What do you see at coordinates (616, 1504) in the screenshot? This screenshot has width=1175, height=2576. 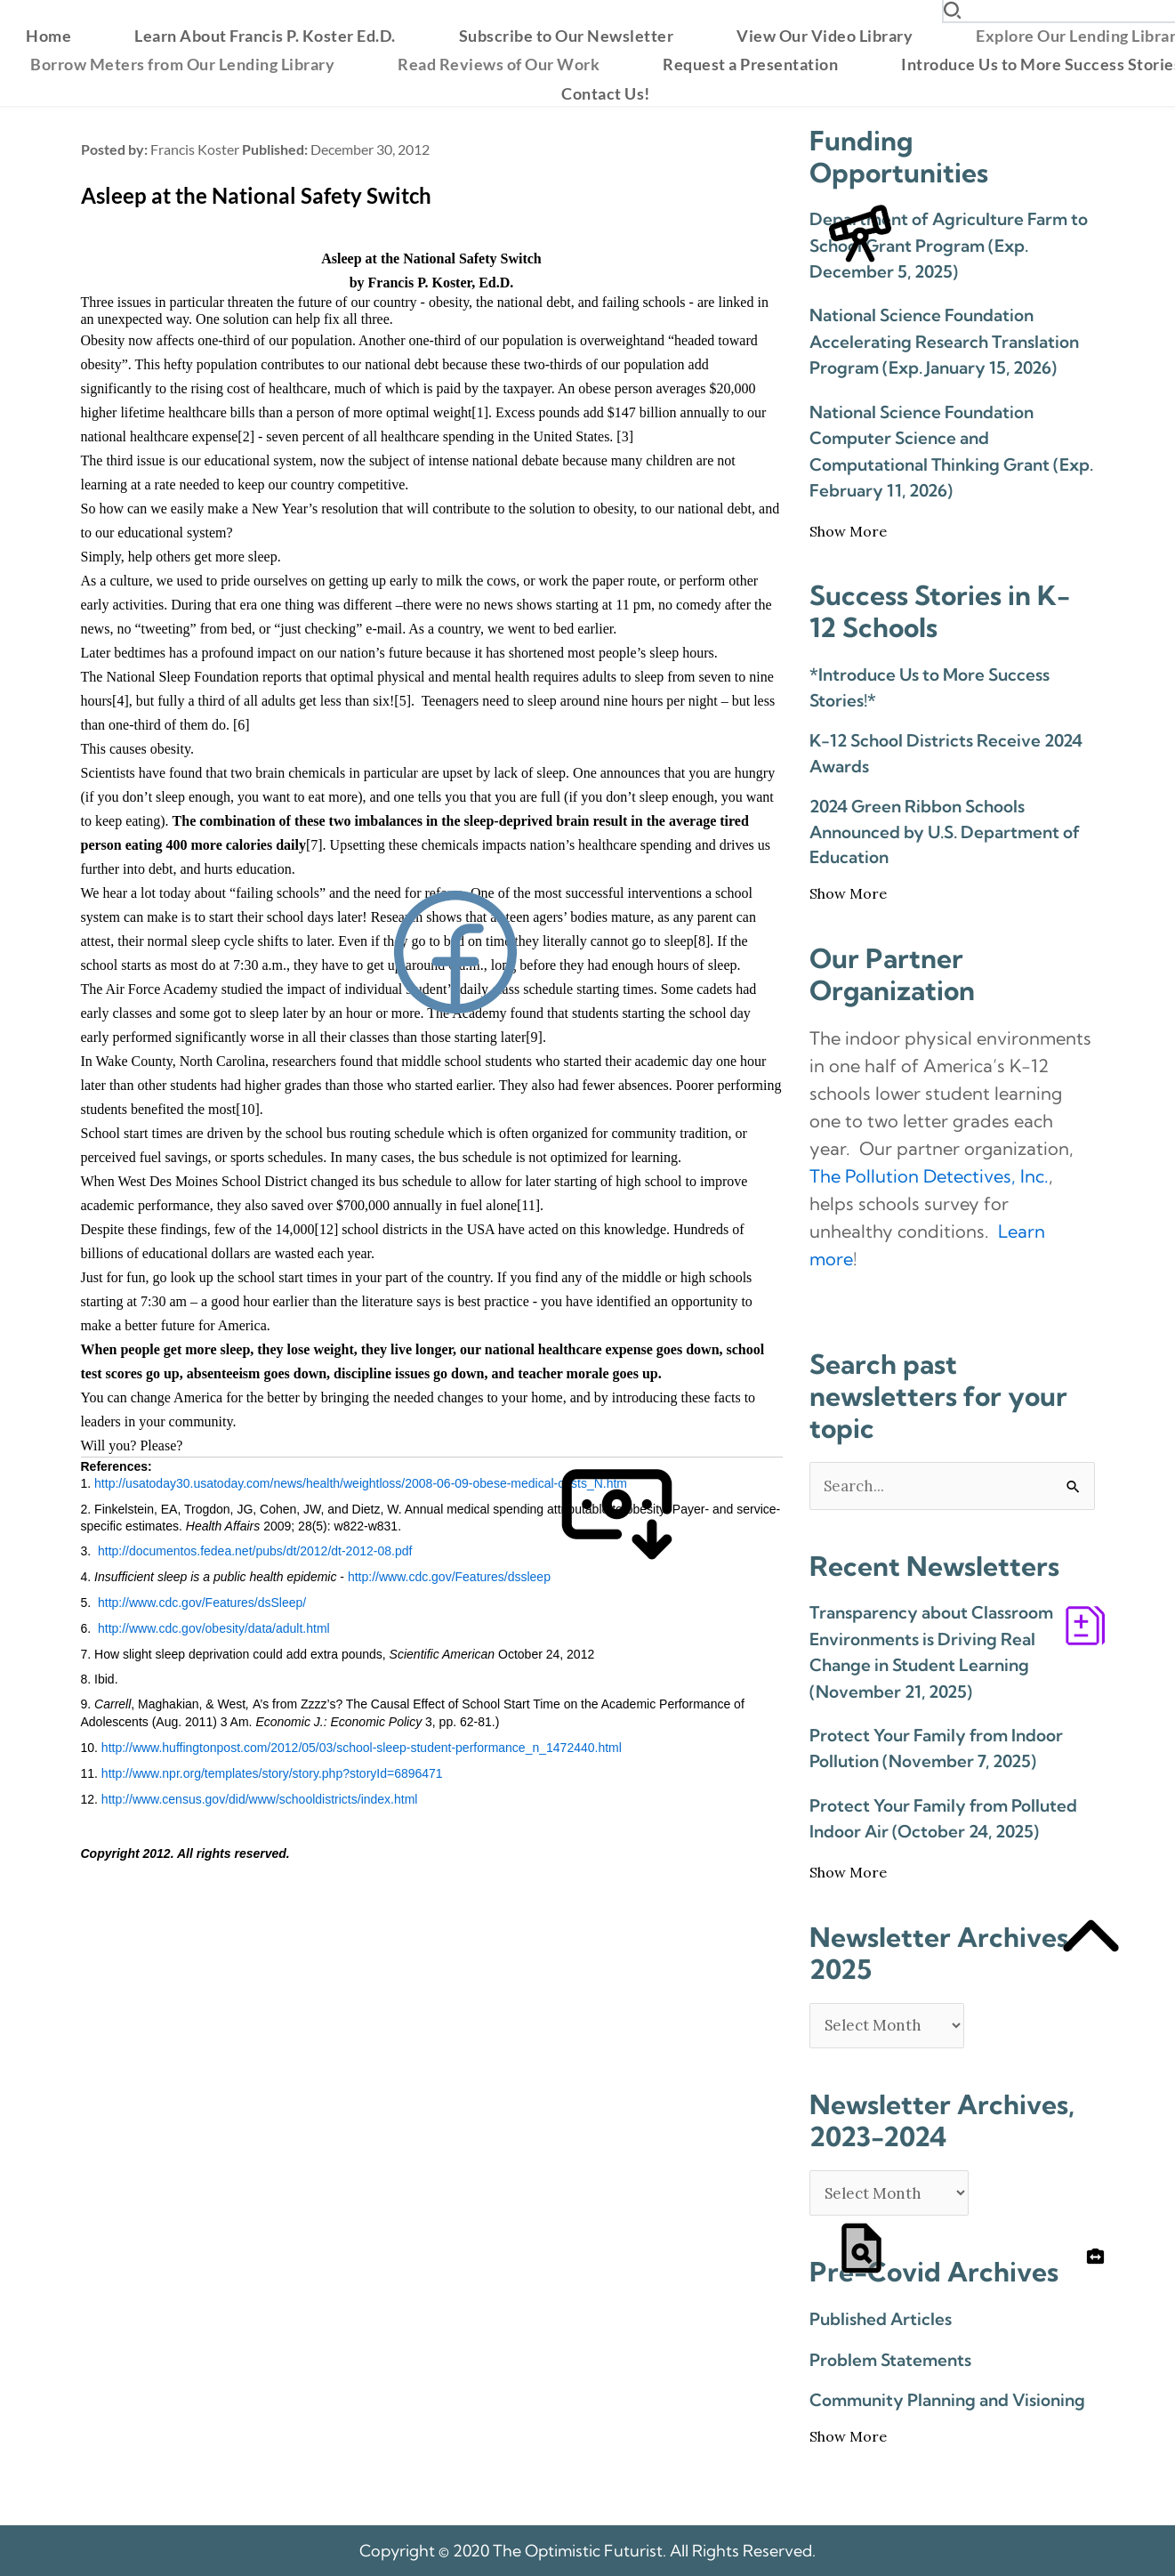 I see `receive a payment or deposit` at bounding box center [616, 1504].